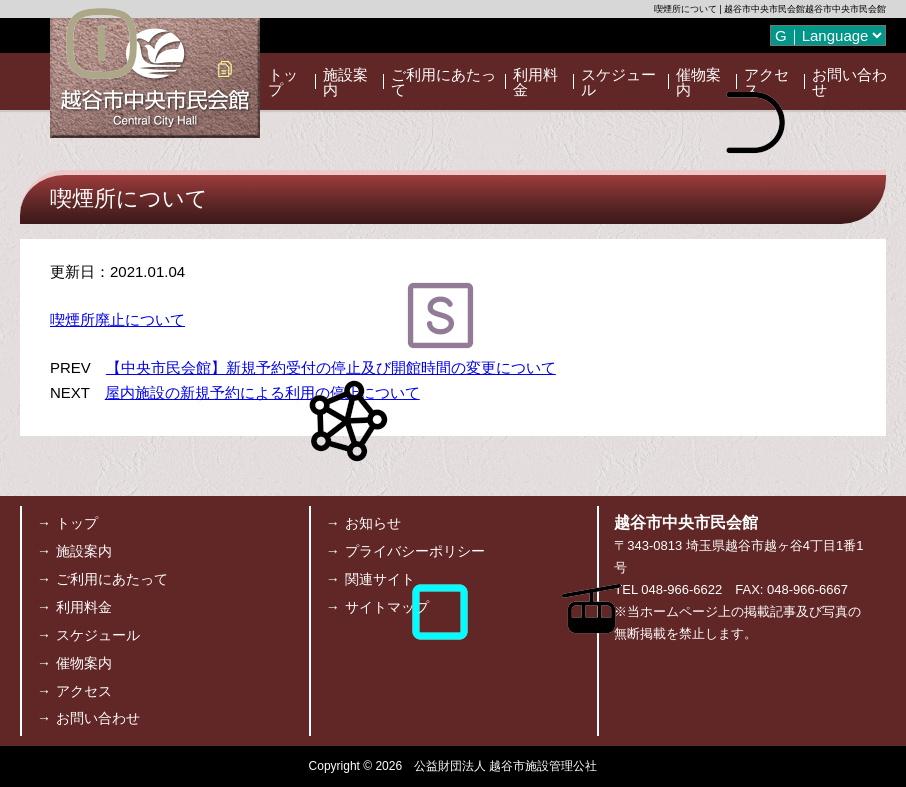 This screenshot has width=906, height=787. Describe the element at coordinates (591, 609) in the screenshot. I see `access cable car or gondola transit options` at that location.